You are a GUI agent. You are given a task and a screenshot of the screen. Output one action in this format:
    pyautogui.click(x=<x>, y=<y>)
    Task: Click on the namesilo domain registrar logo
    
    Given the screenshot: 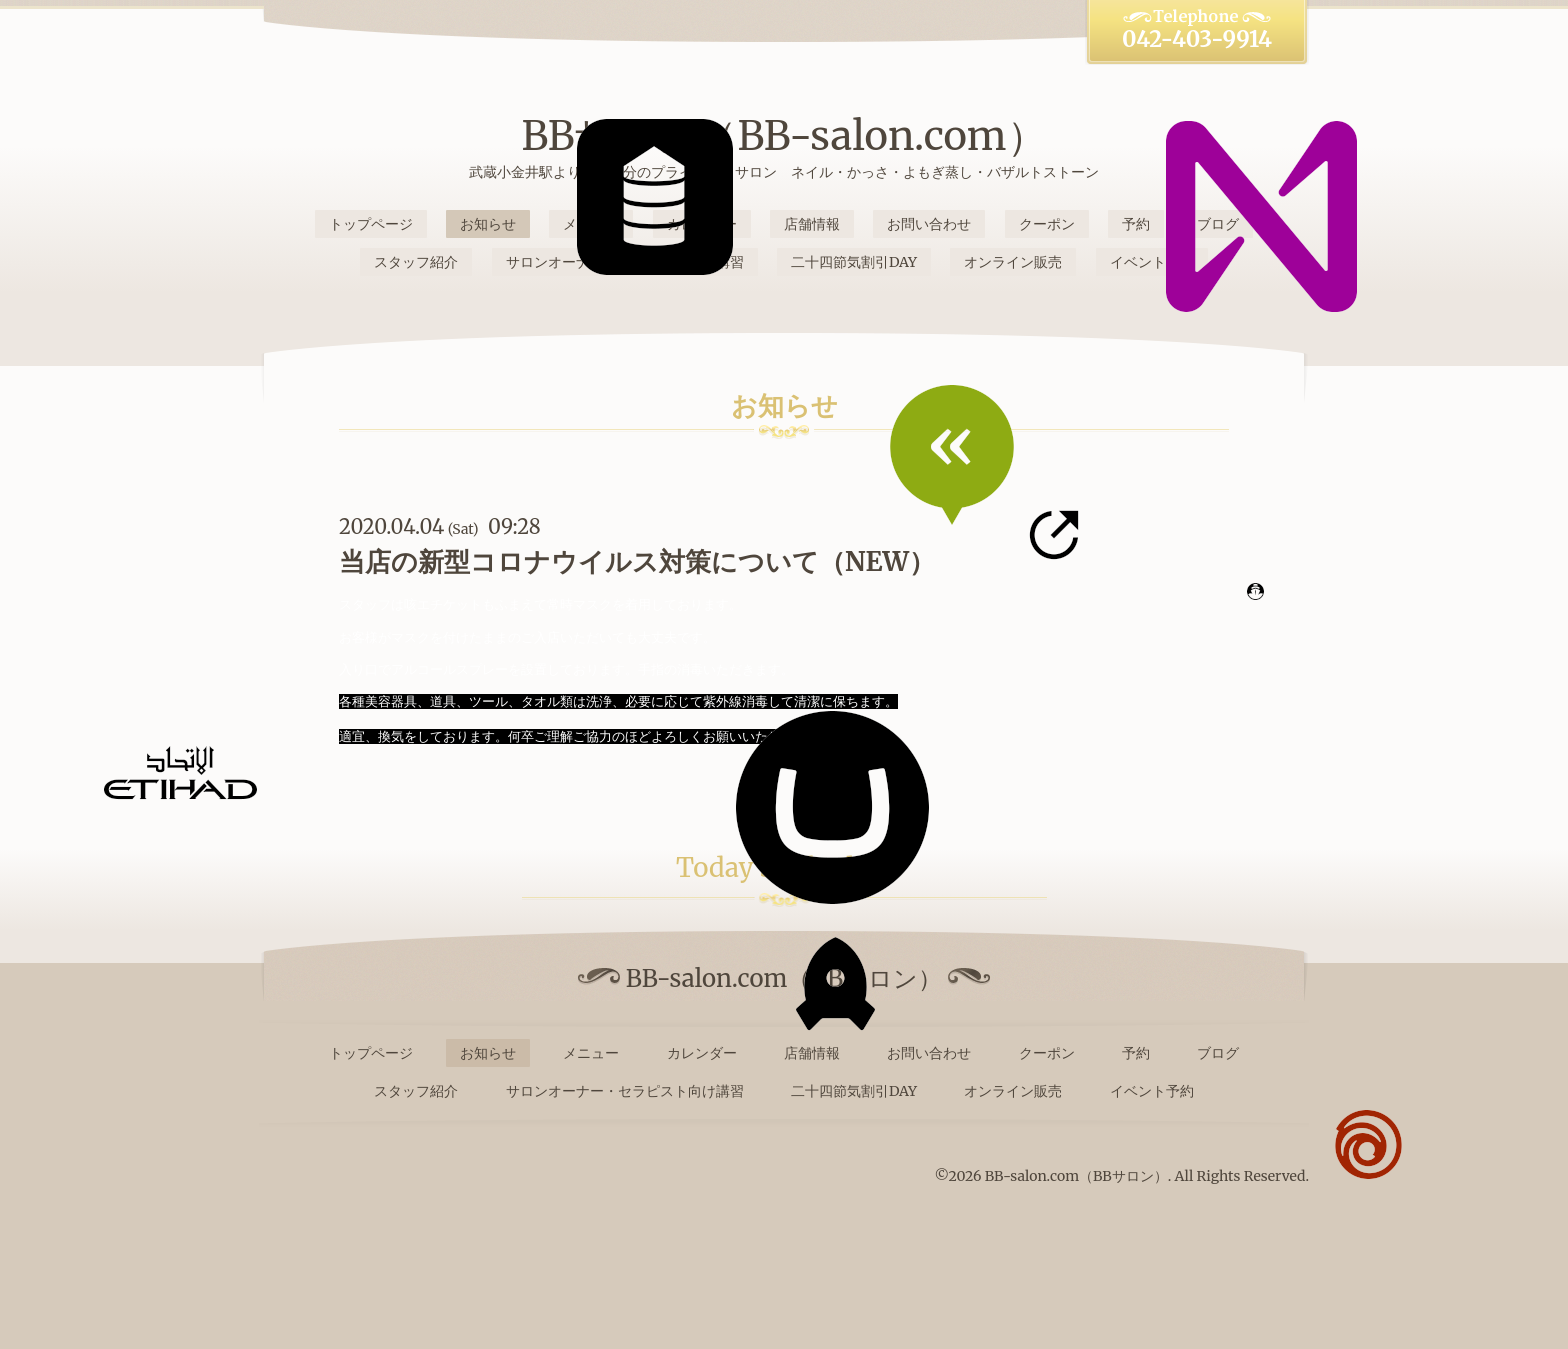 What is the action you would take?
    pyautogui.click(x=655, y=197)
    